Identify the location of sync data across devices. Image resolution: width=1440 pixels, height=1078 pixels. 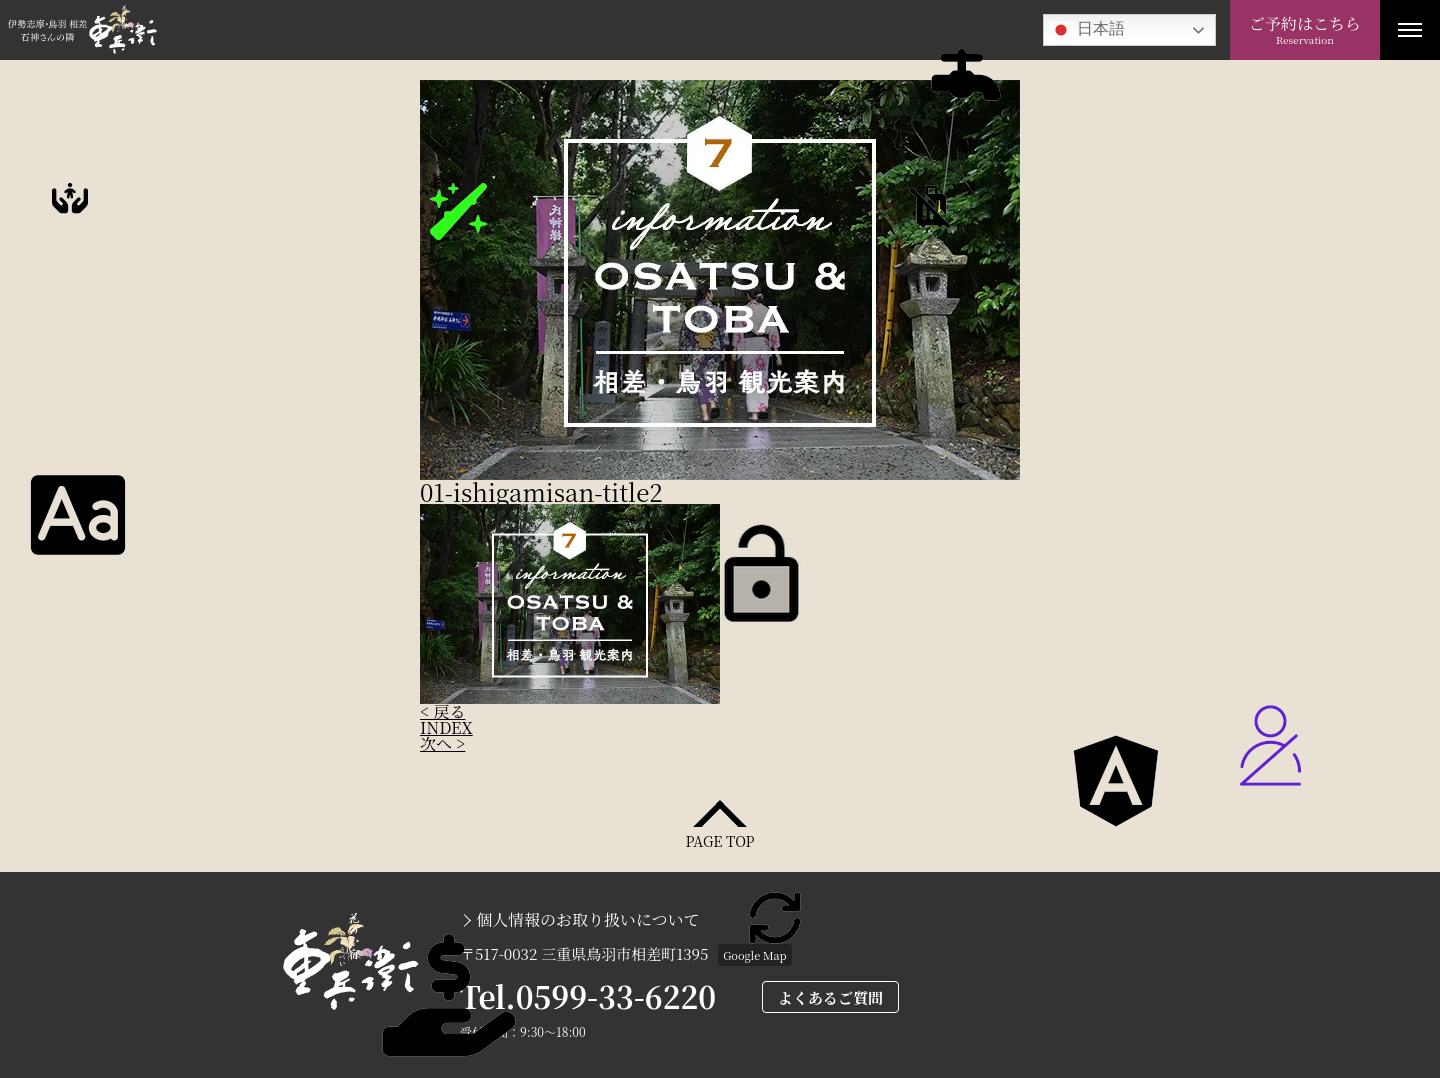
(775, 918).